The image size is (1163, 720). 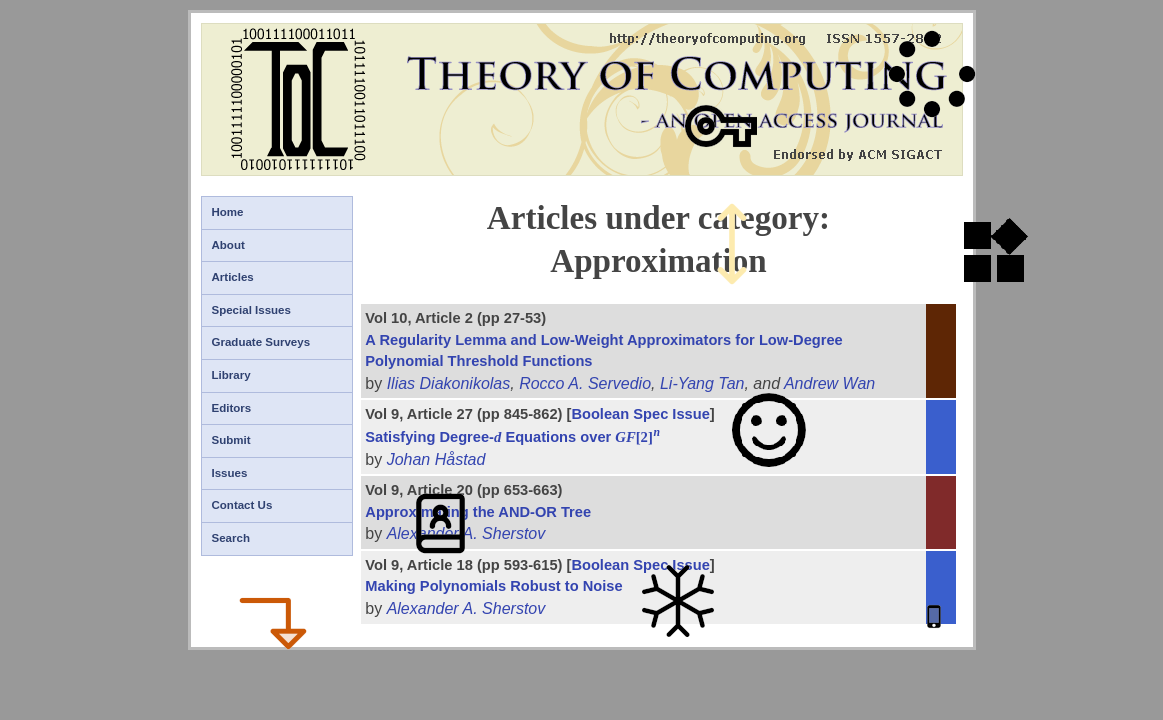 What do you see at coordinates (678, 601) in the screenshot?
I see `toggle cooling or air conditioning mode` at bounding box center [678, 601].